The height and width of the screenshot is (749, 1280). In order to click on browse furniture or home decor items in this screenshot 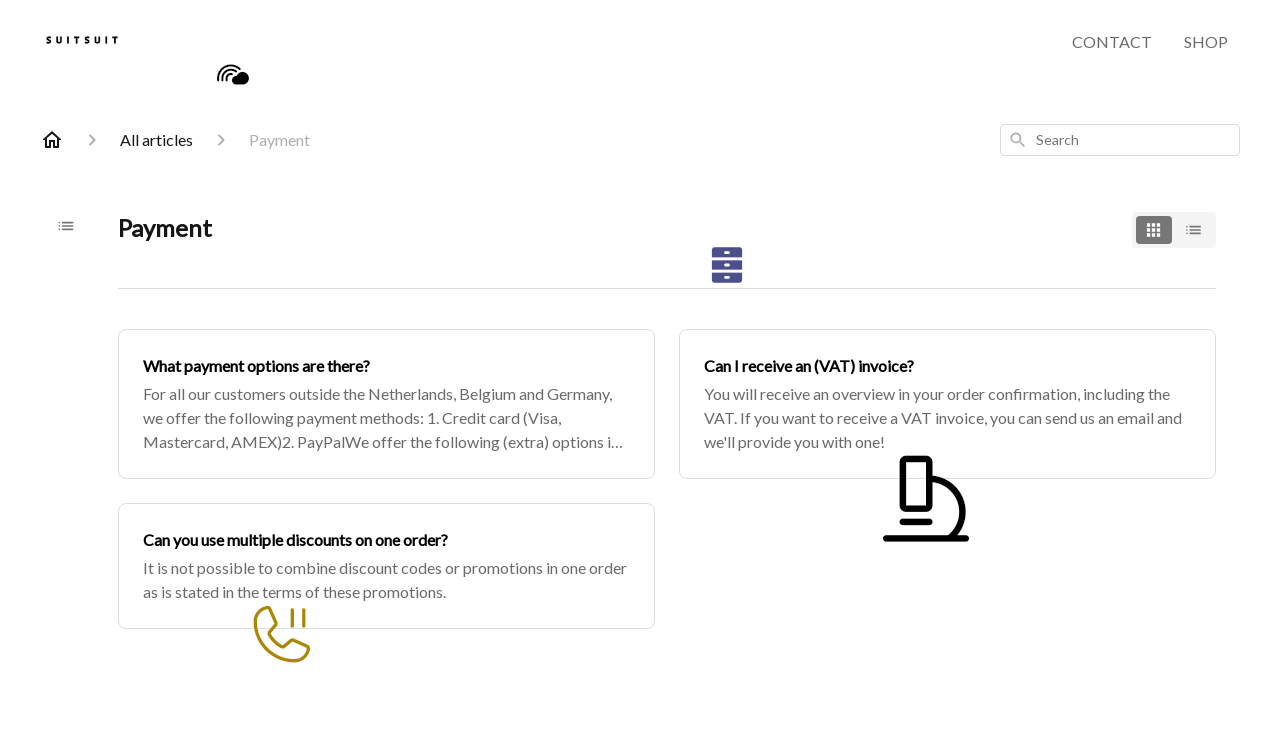, I will do `click(727, 265)`.